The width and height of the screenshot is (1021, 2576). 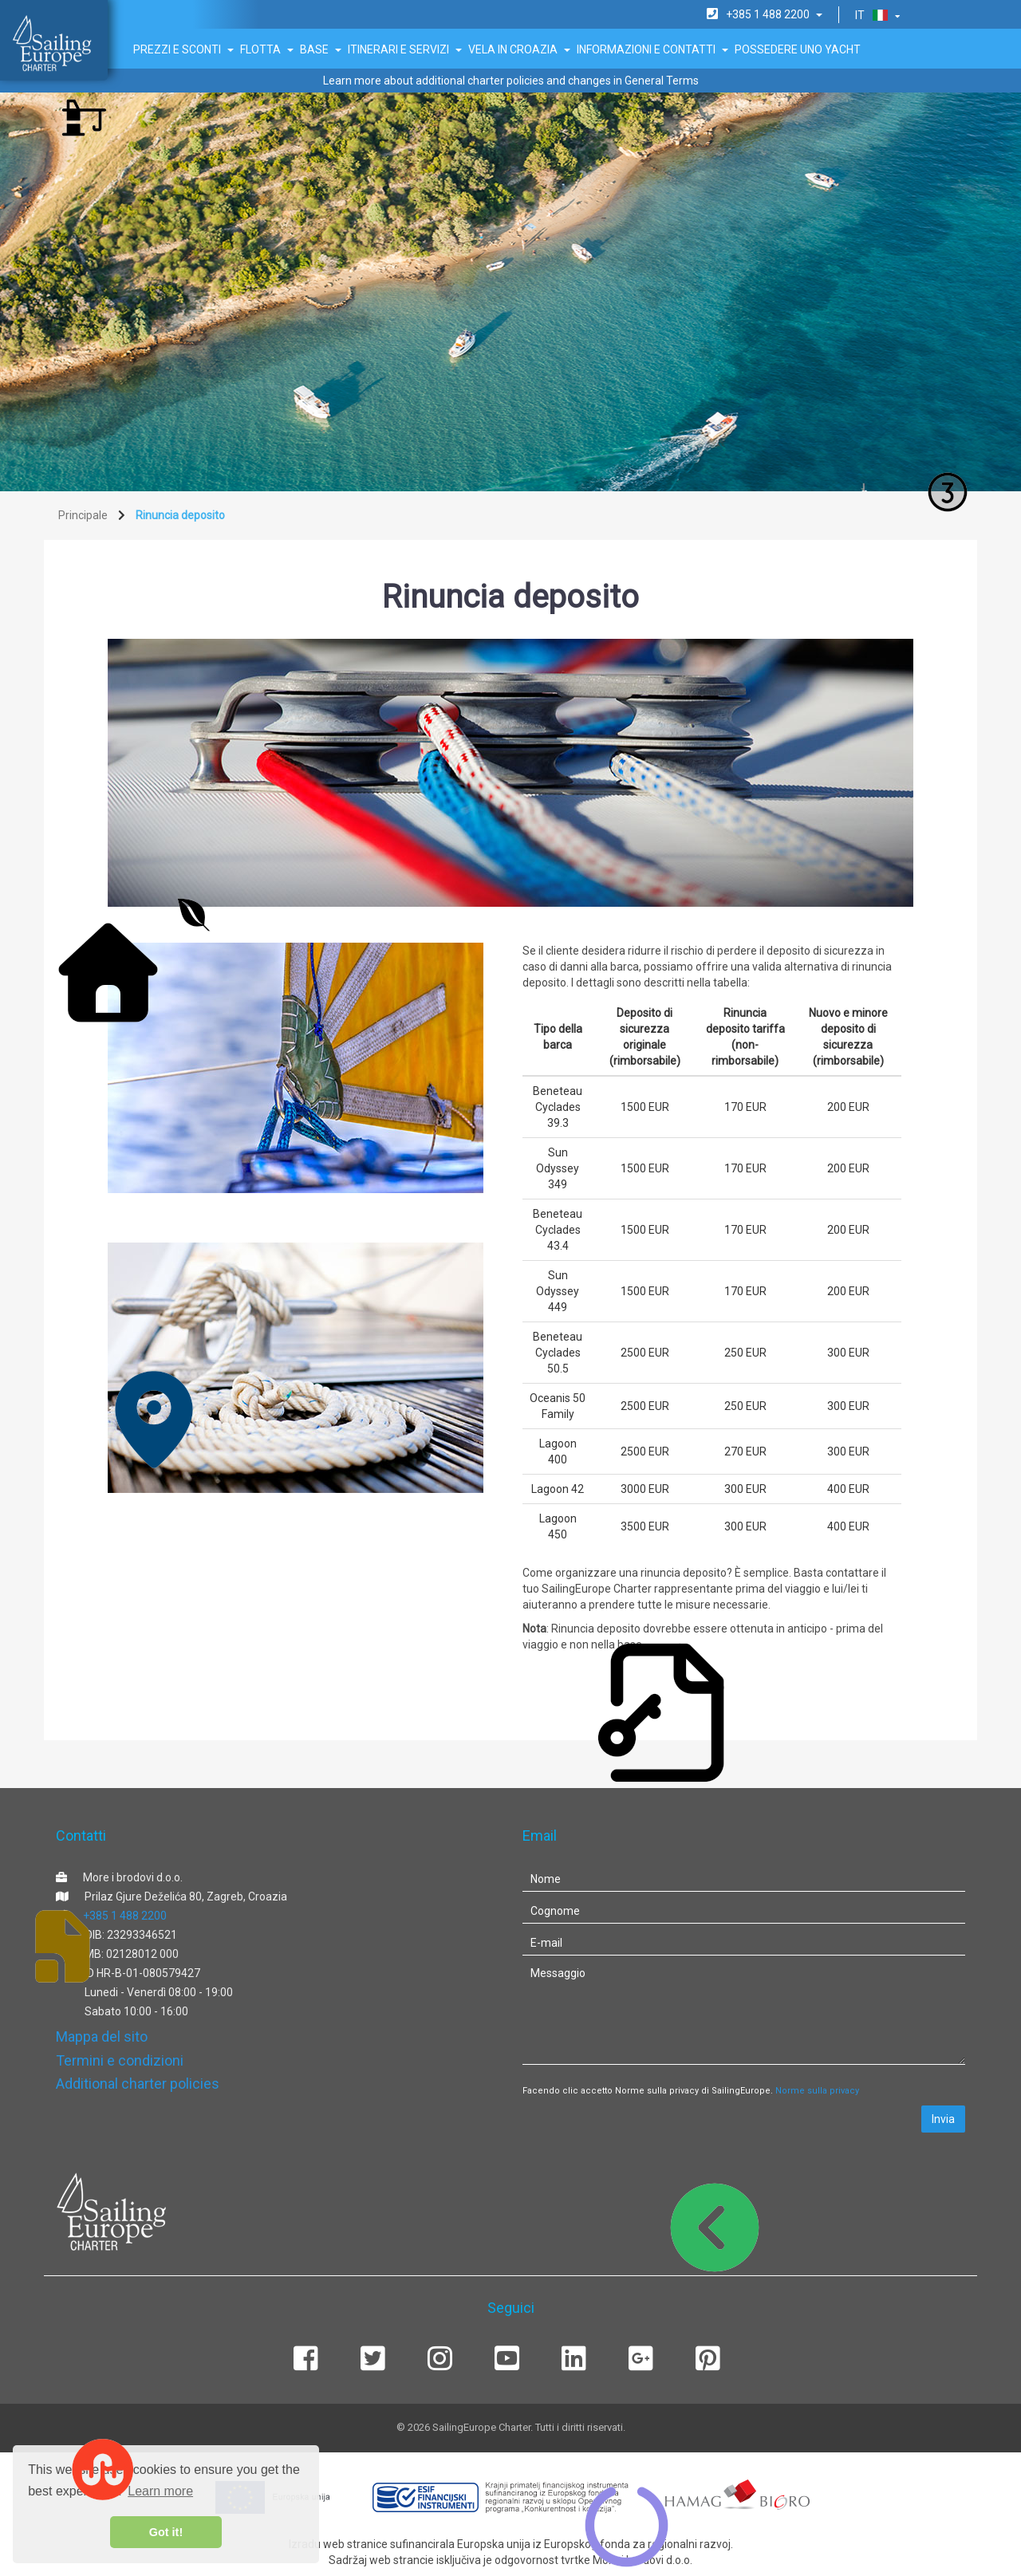 I want to click on go back to the previous screen, so click(x=715, y=2227).